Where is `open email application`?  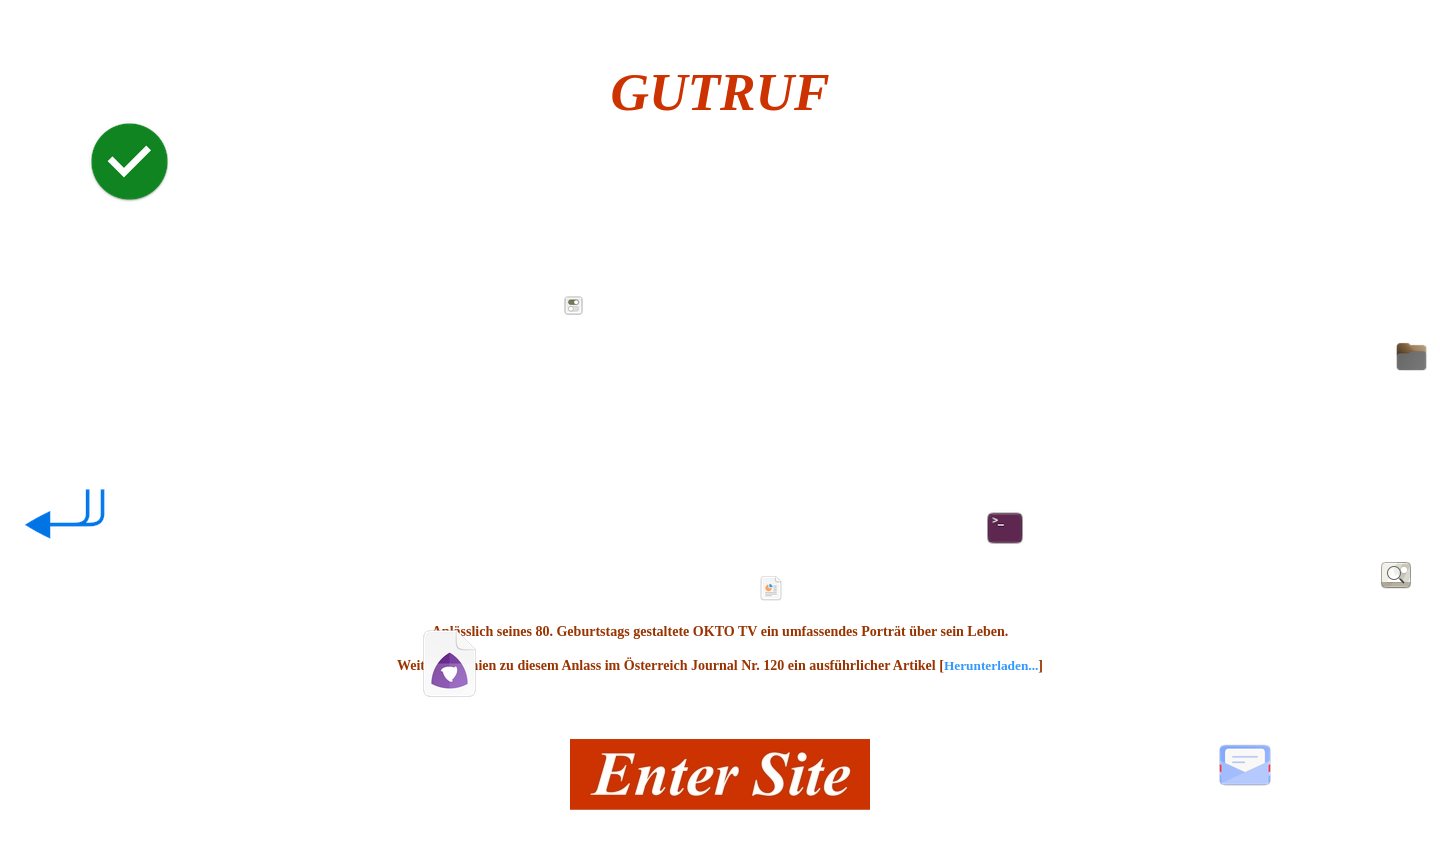 open email application is located at coordinates (1245, 765).